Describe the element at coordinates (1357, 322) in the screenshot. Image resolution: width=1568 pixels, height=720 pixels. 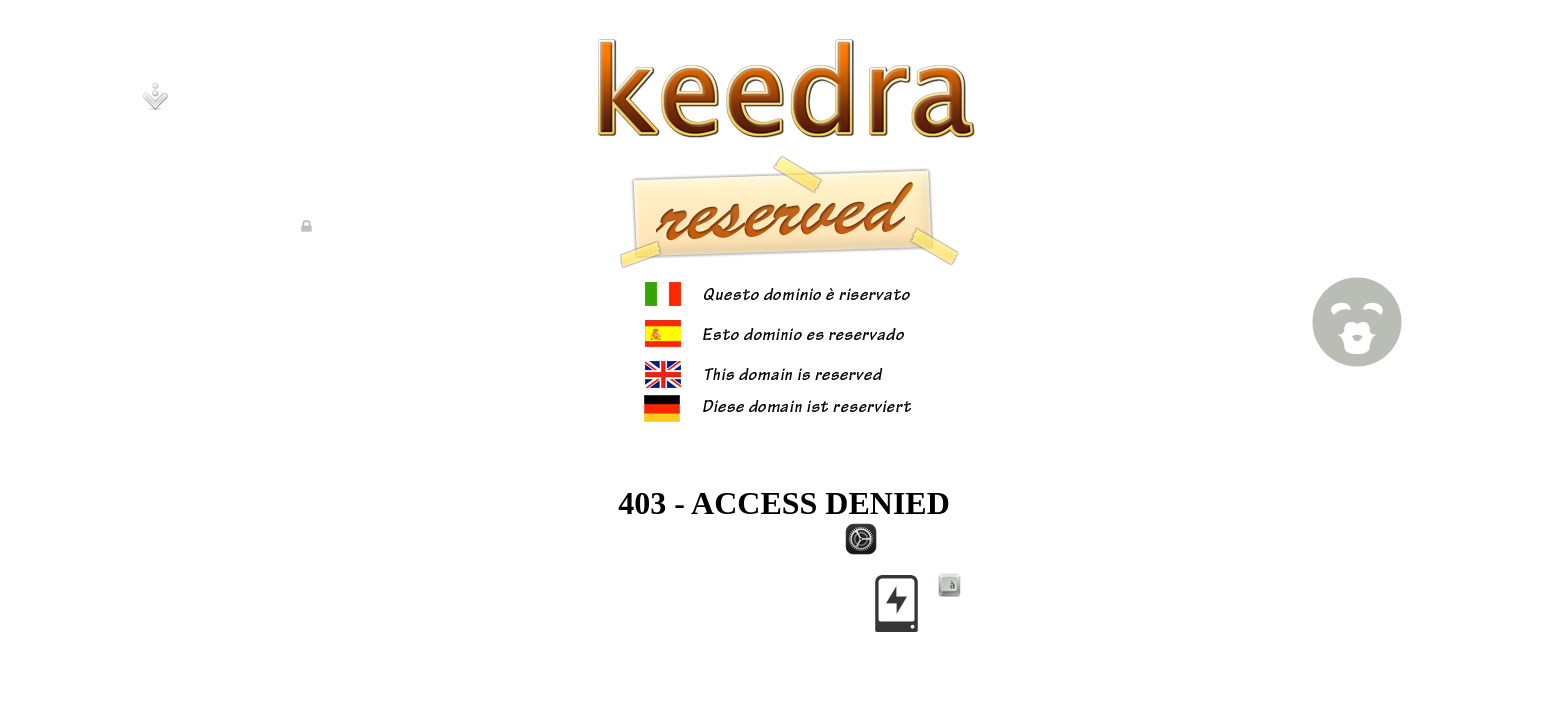
I see `send a kiss or affectionate reaction` at that location.